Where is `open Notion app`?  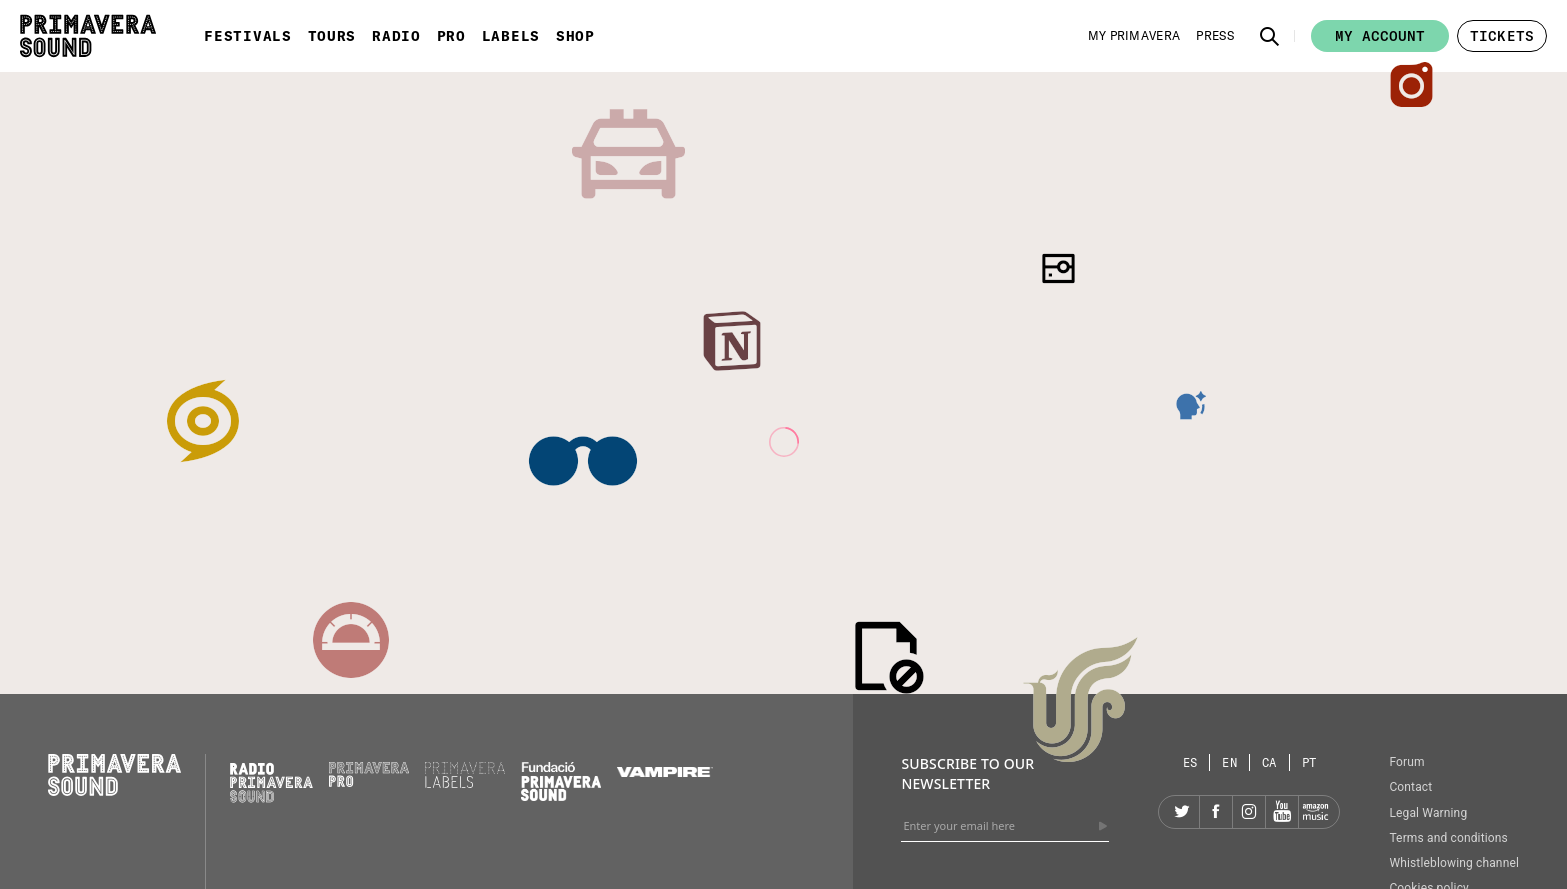 open Notion app is located at coordinates (732, 341).